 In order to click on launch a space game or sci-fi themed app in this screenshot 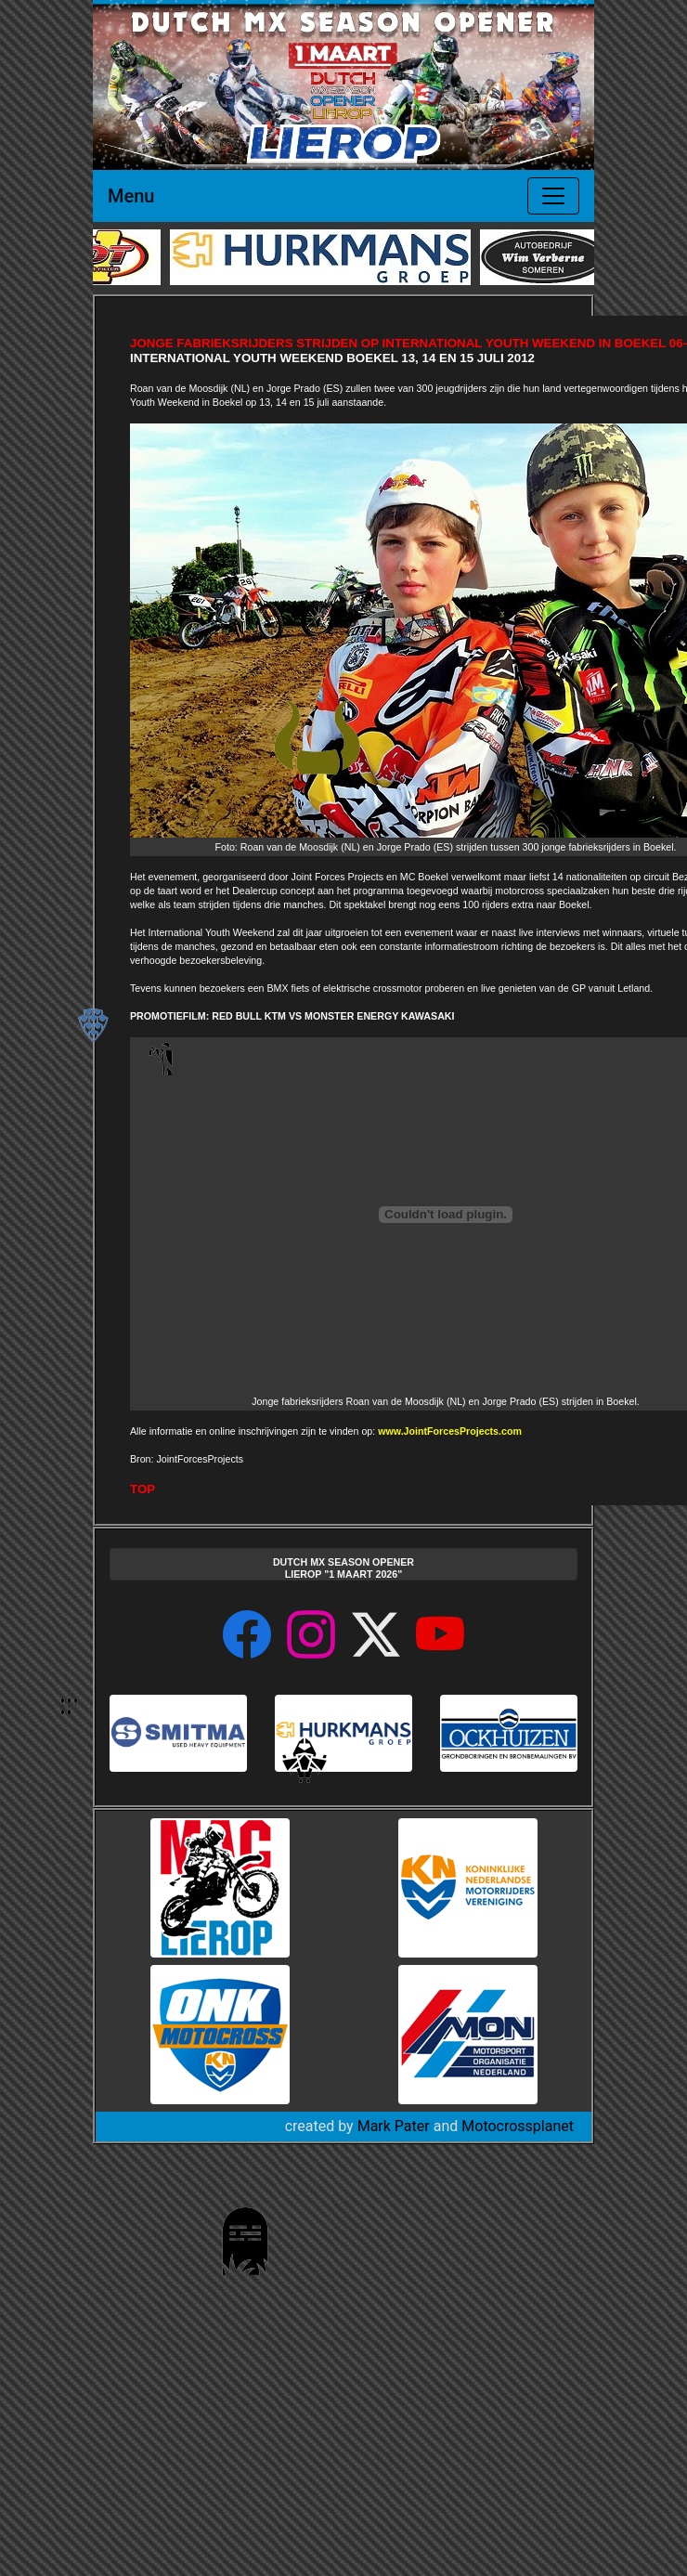, I will do `click(305, 1760)`.